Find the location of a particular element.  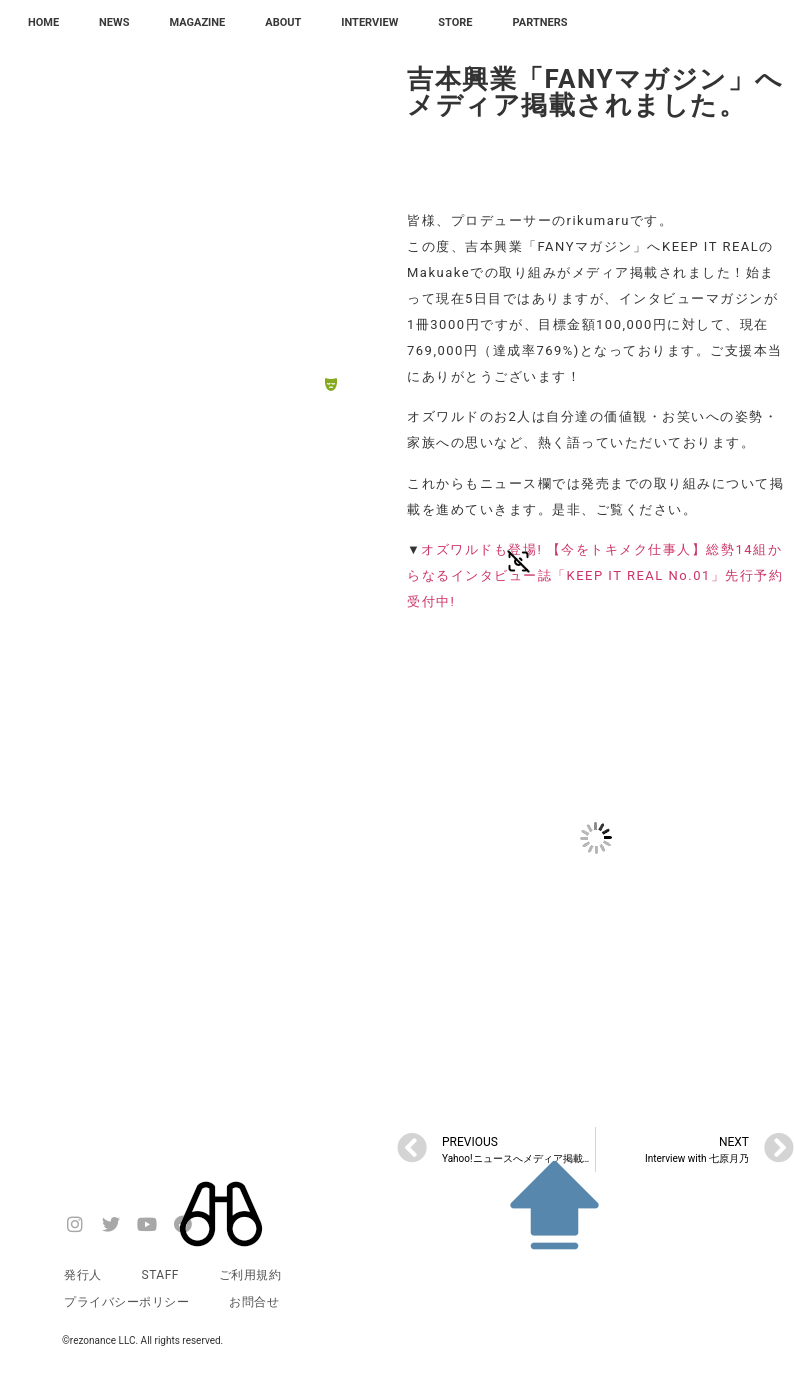

screen capture disabled is located at coordinates (518, 561).